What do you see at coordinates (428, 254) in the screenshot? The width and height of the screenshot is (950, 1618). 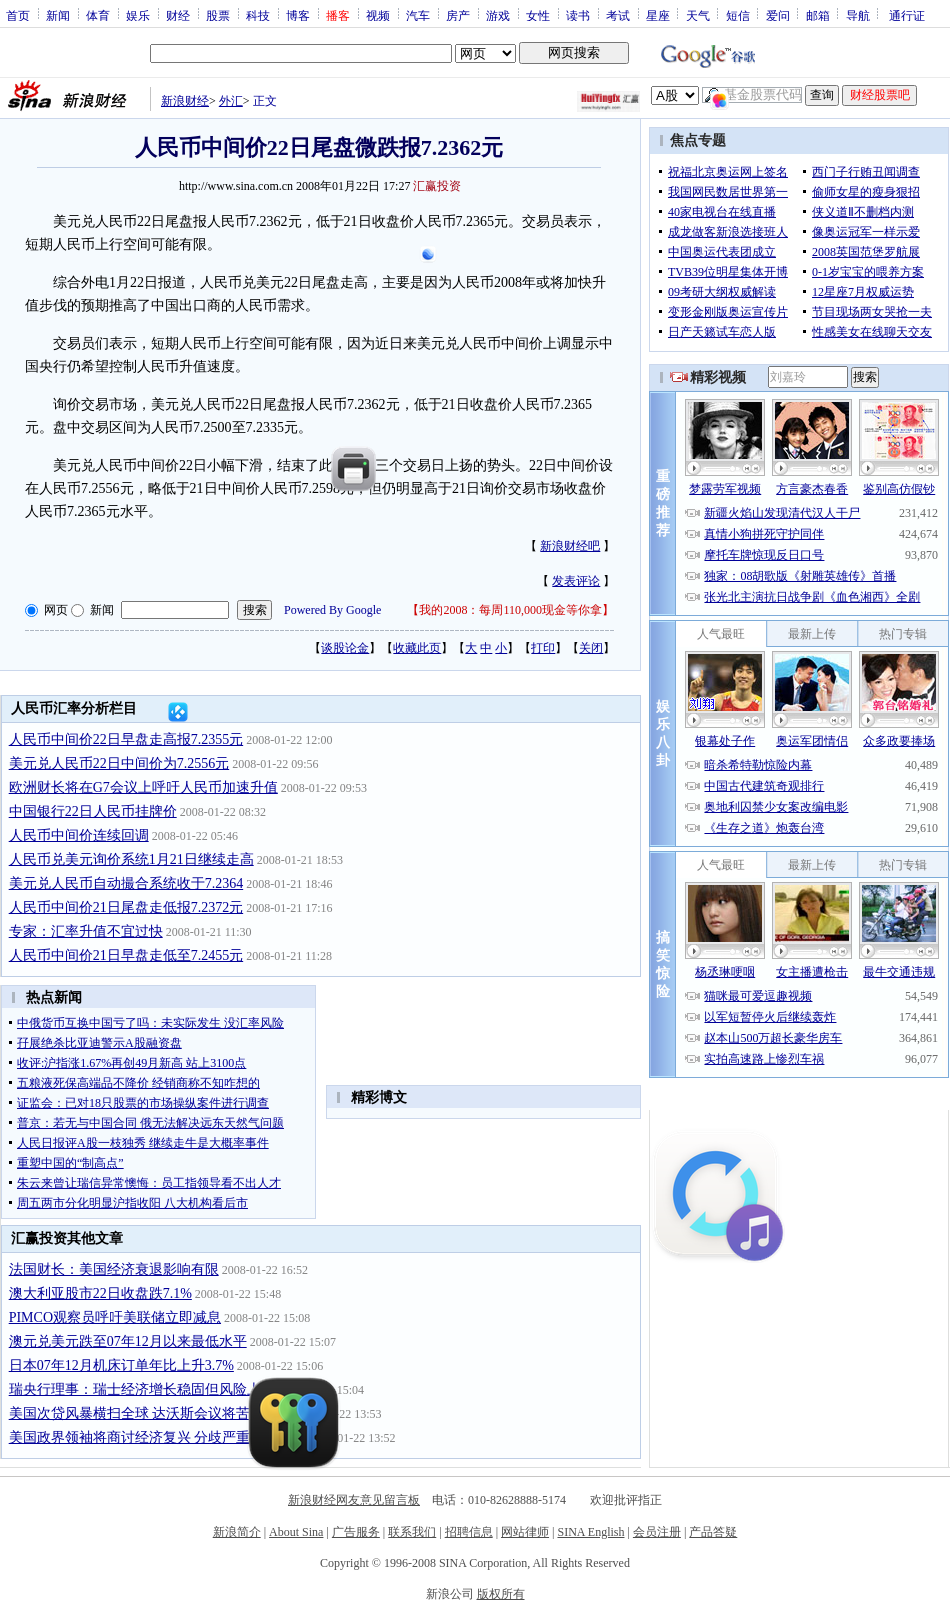 I see `open google earth app` at bounding box center [428, 254].